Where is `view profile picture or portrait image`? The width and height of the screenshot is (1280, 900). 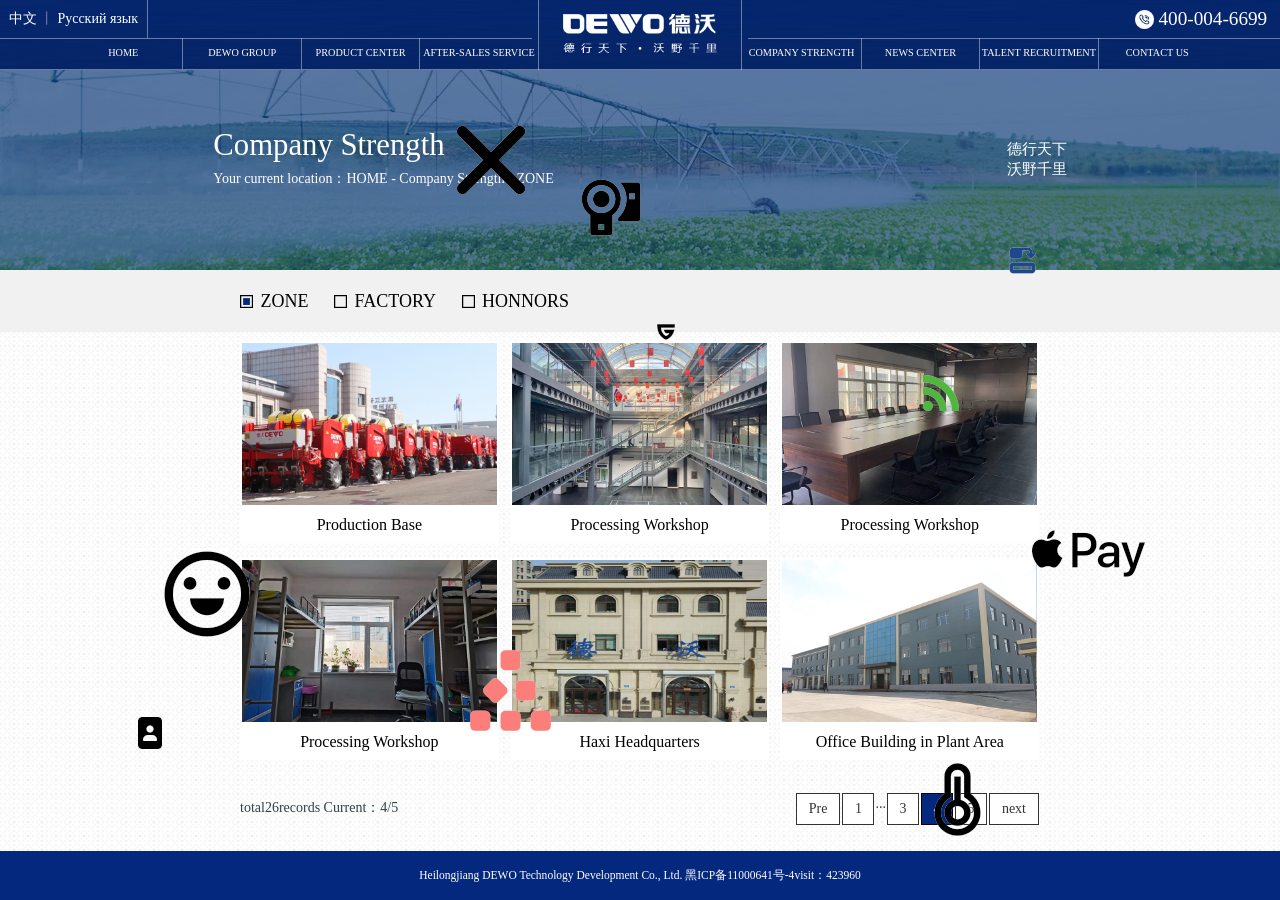
view profile picture or portrait image is located at coordinates (150, 733).